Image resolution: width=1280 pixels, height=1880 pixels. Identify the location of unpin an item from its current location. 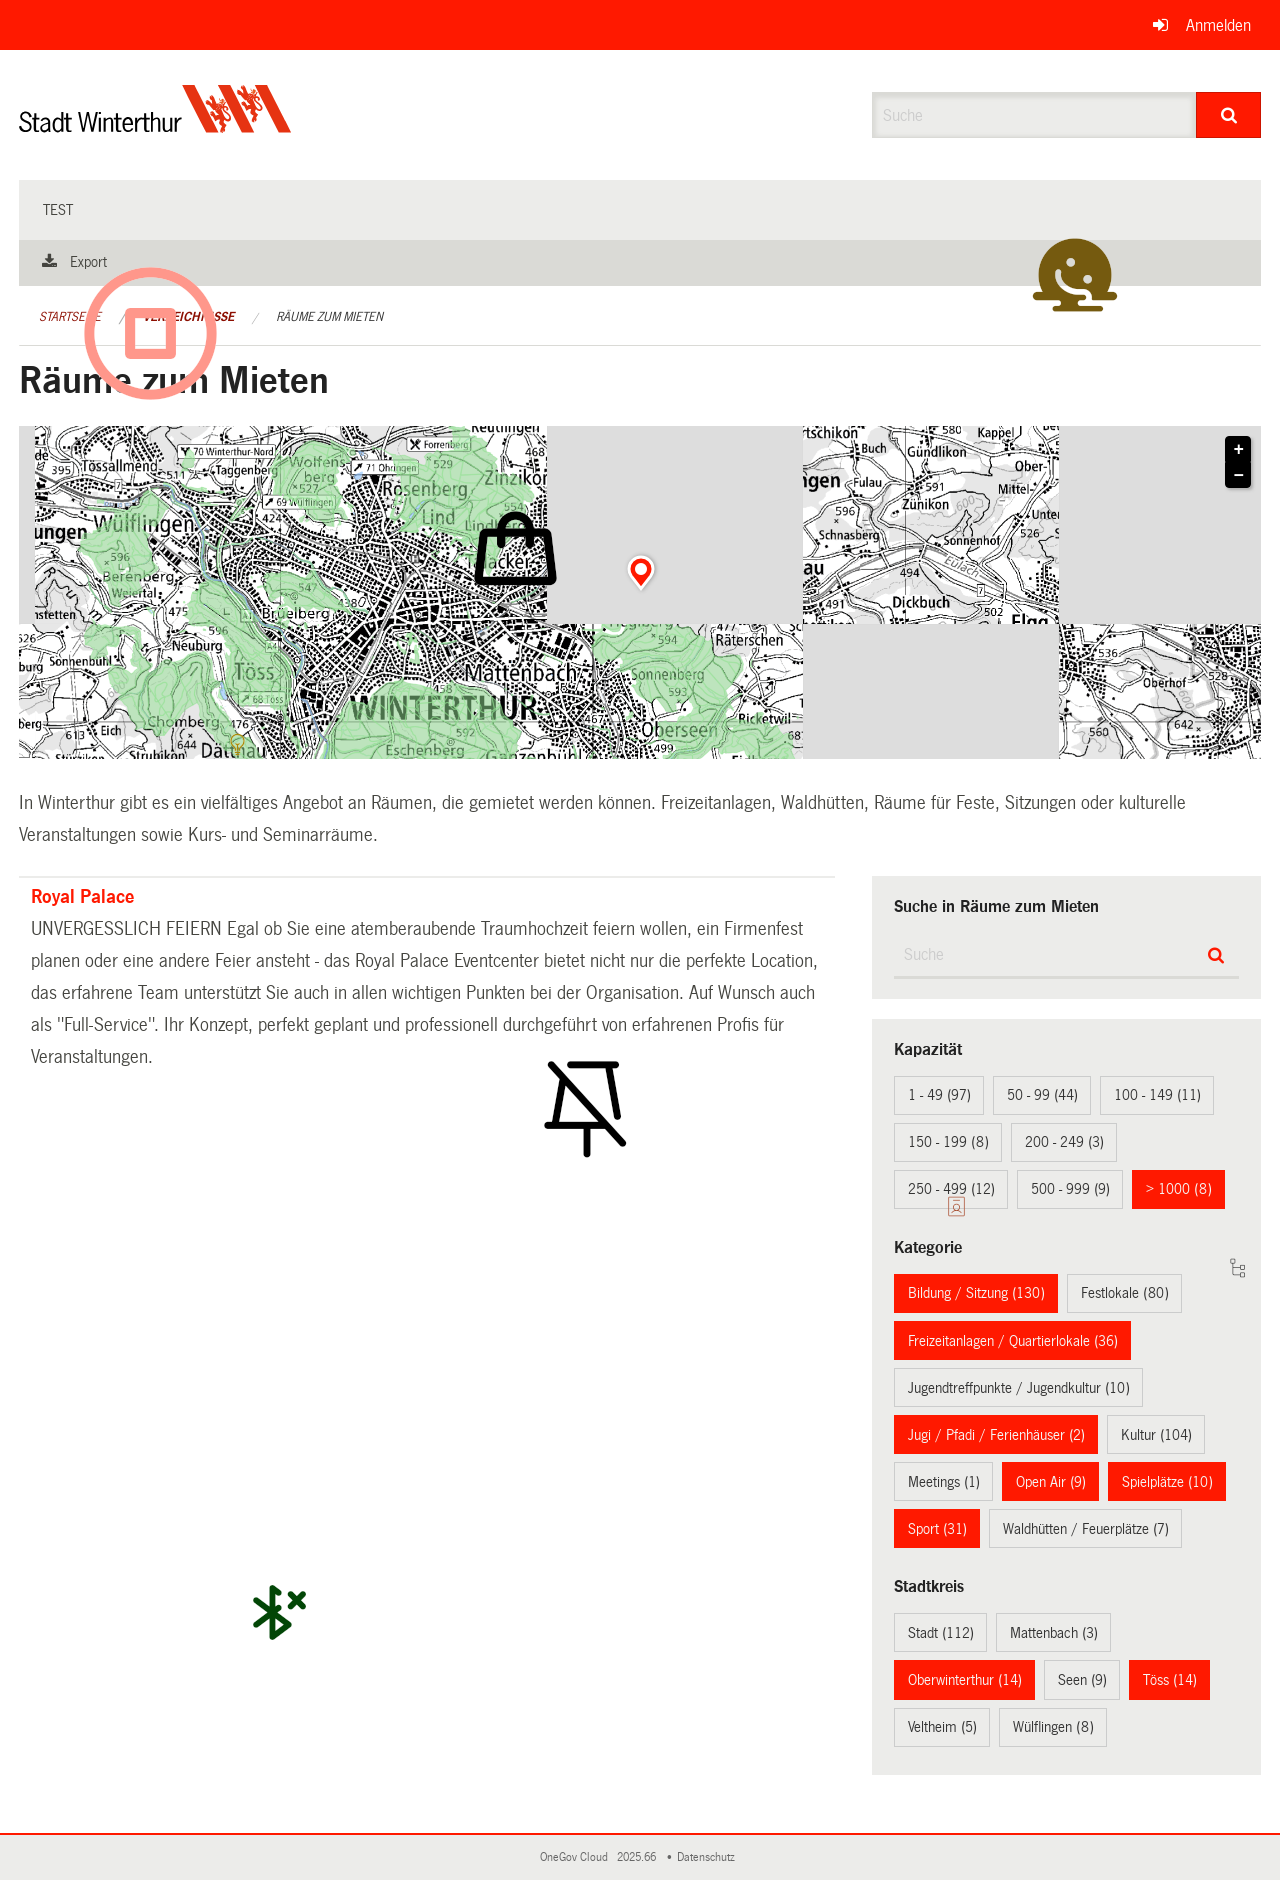
(587, 1104).